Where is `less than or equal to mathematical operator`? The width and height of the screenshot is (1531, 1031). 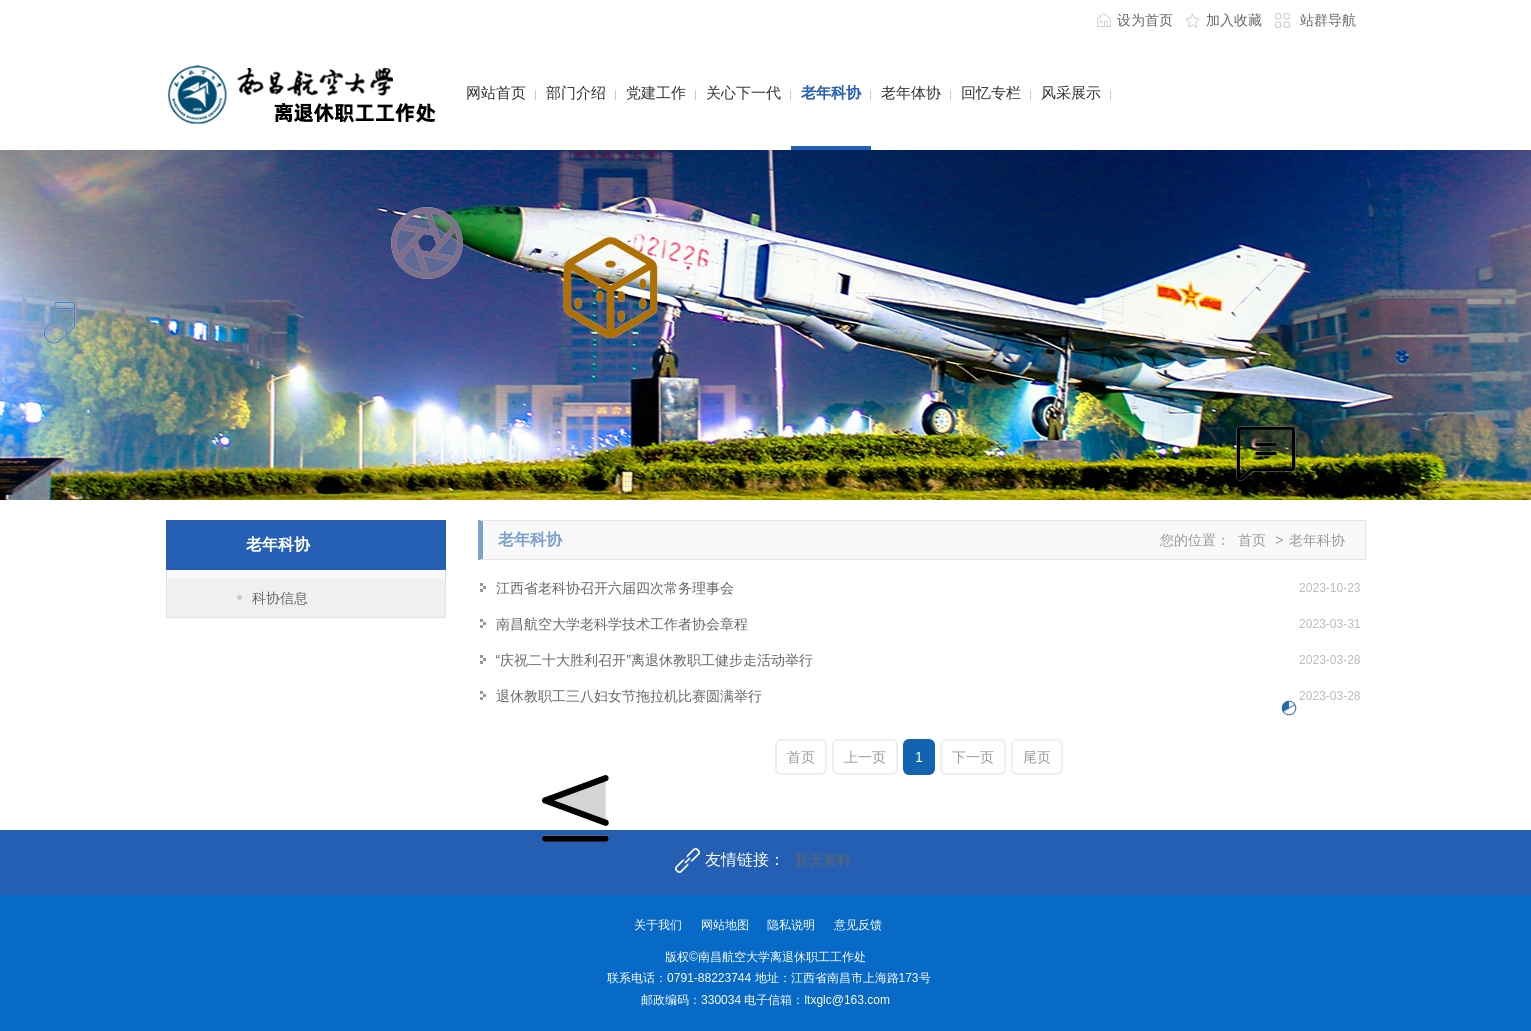 less than or equal to mathematical operator is located at coordinates (577, 810).